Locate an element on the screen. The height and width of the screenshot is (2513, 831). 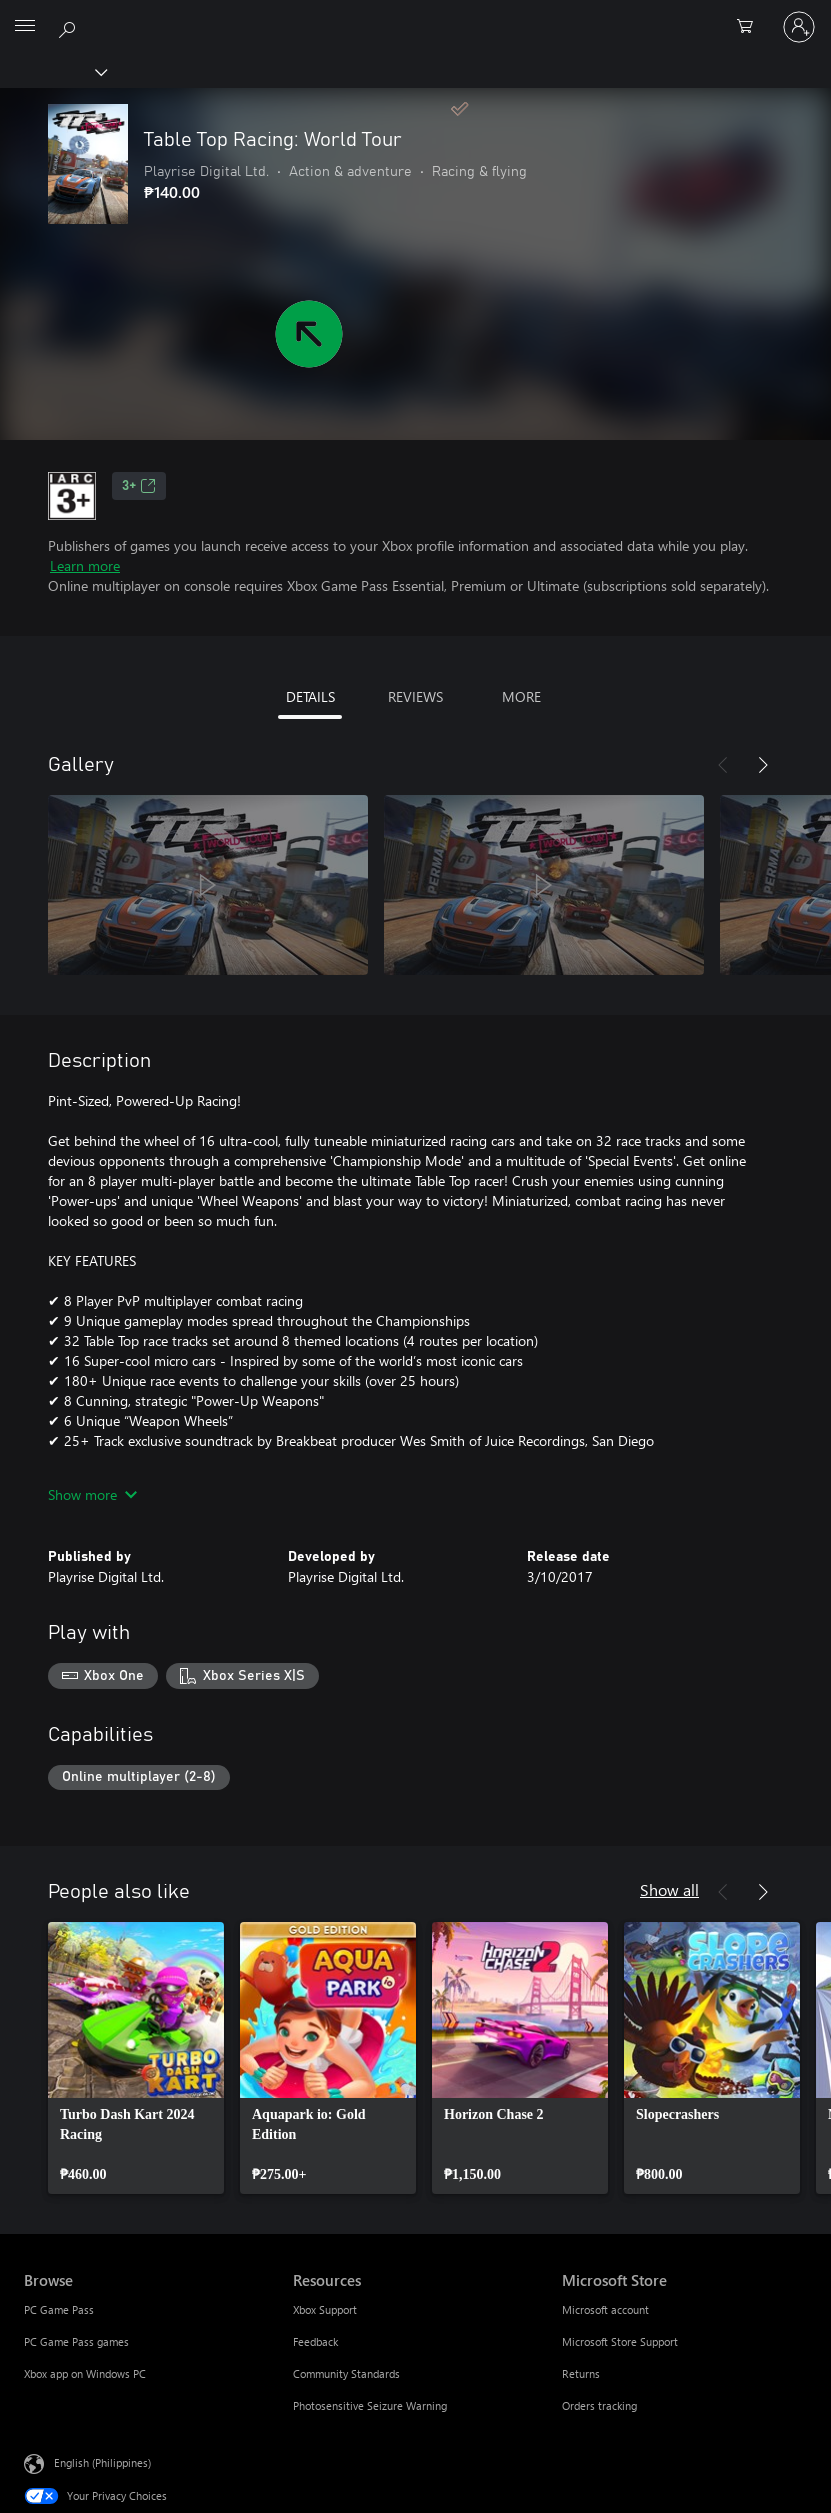
navigate back to the previous screen is located at coordinates (309, 334).